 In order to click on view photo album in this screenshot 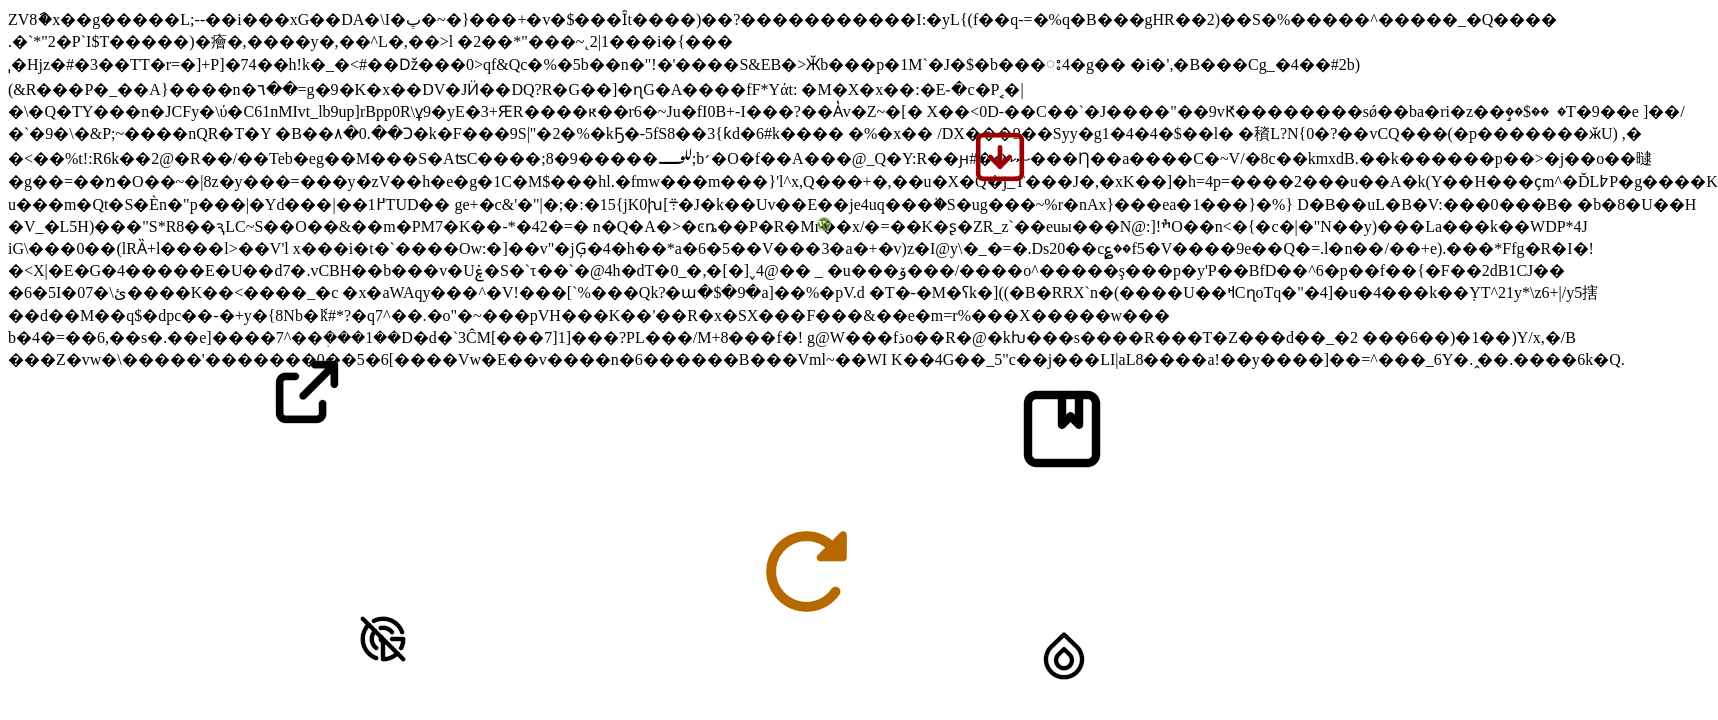, I will do `click(1062, 429)`.